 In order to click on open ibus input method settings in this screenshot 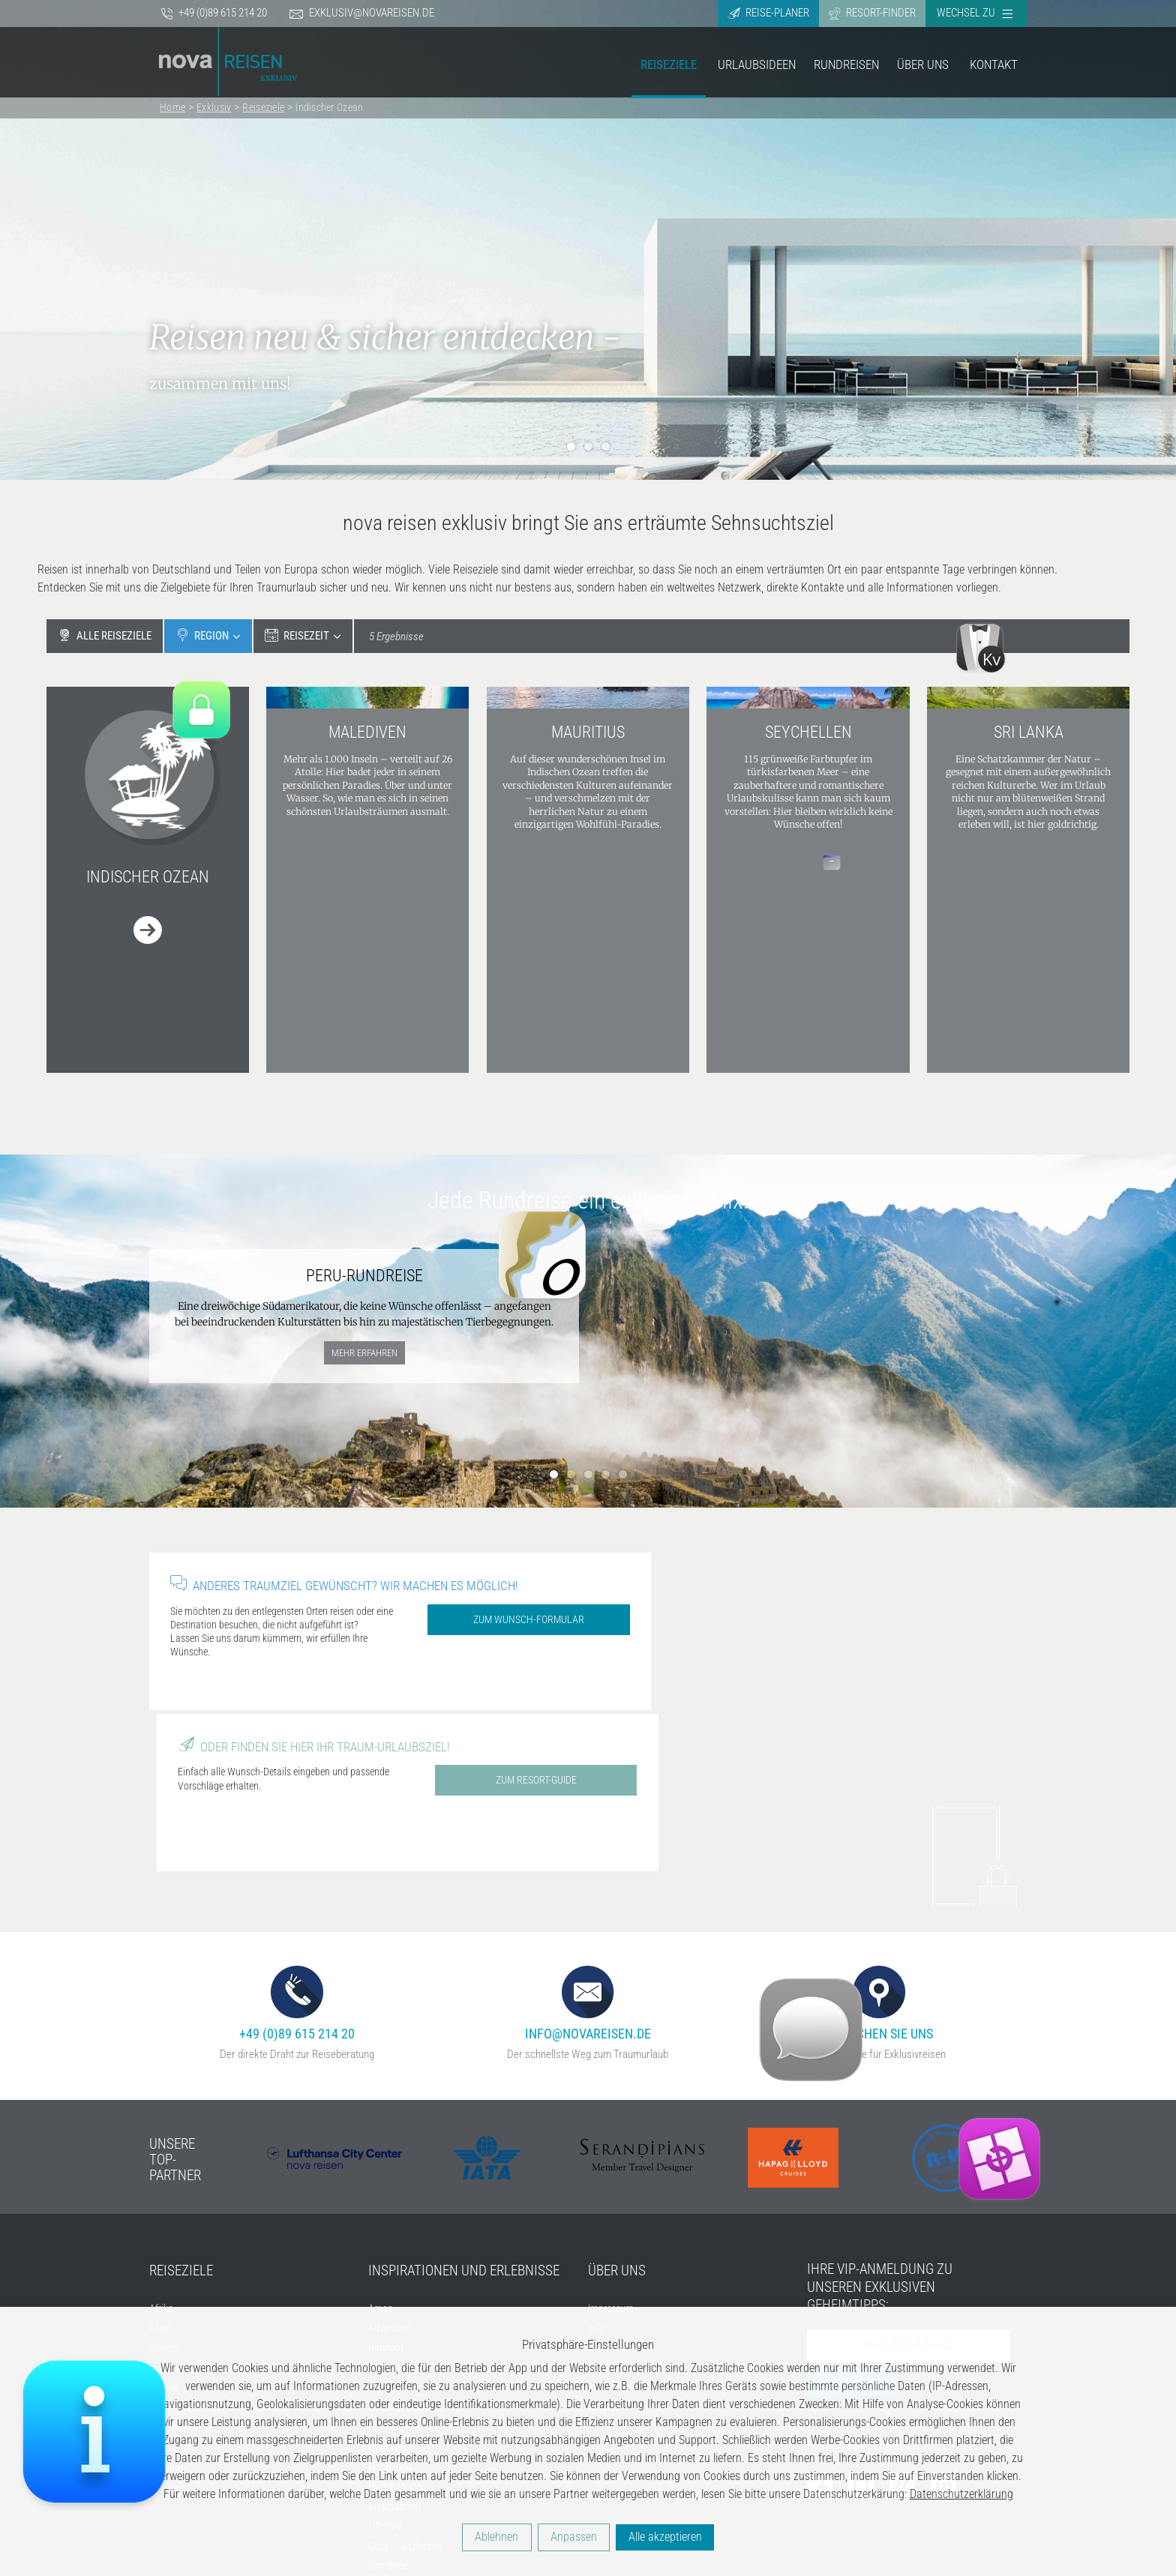, I will do `click(94, 2431)`.